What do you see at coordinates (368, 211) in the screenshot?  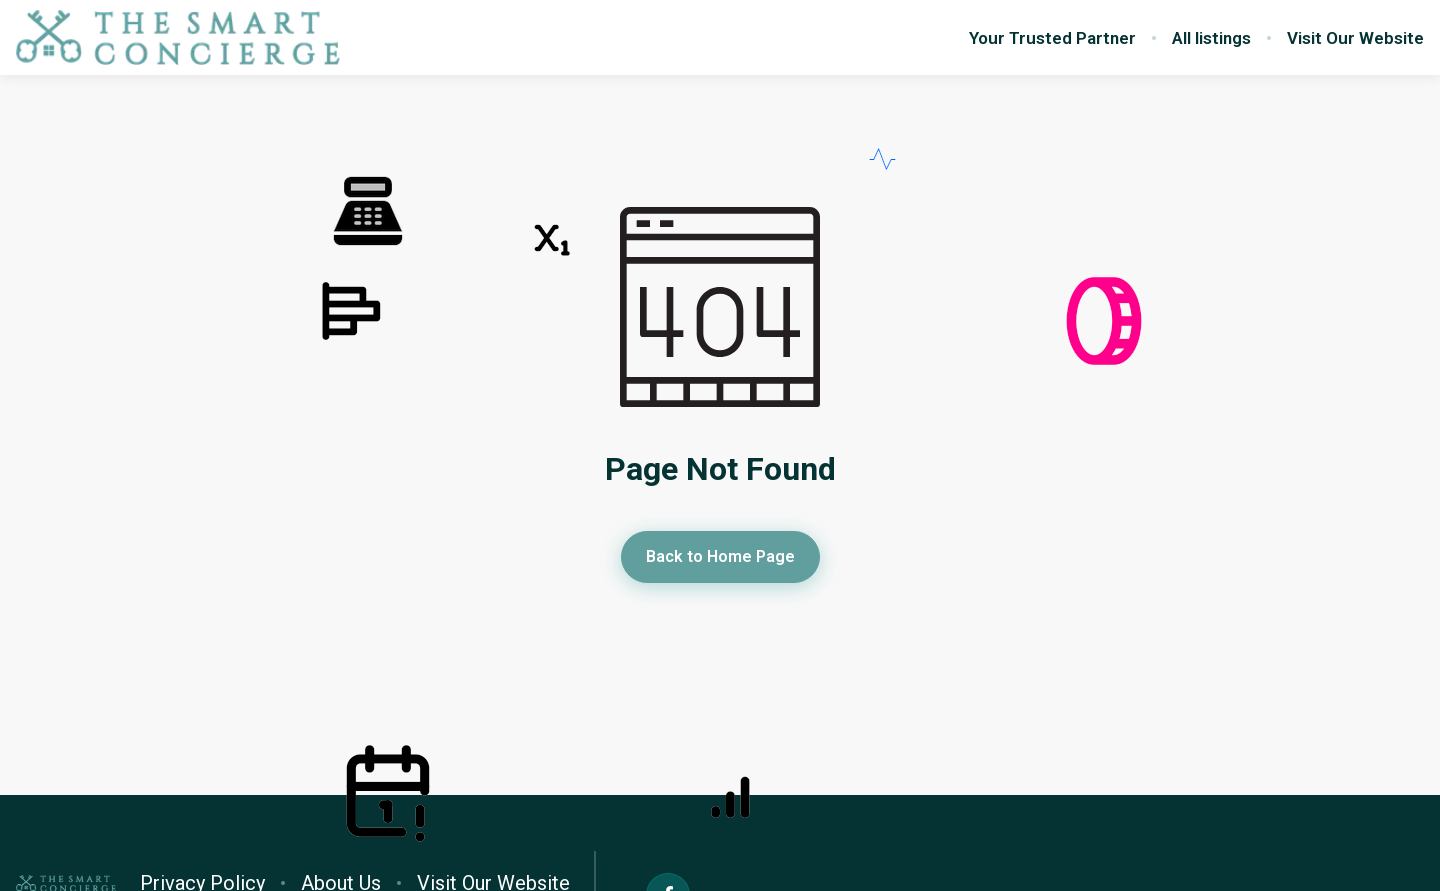 I see `access point of sale terminal` at bounding box center [368, 211].